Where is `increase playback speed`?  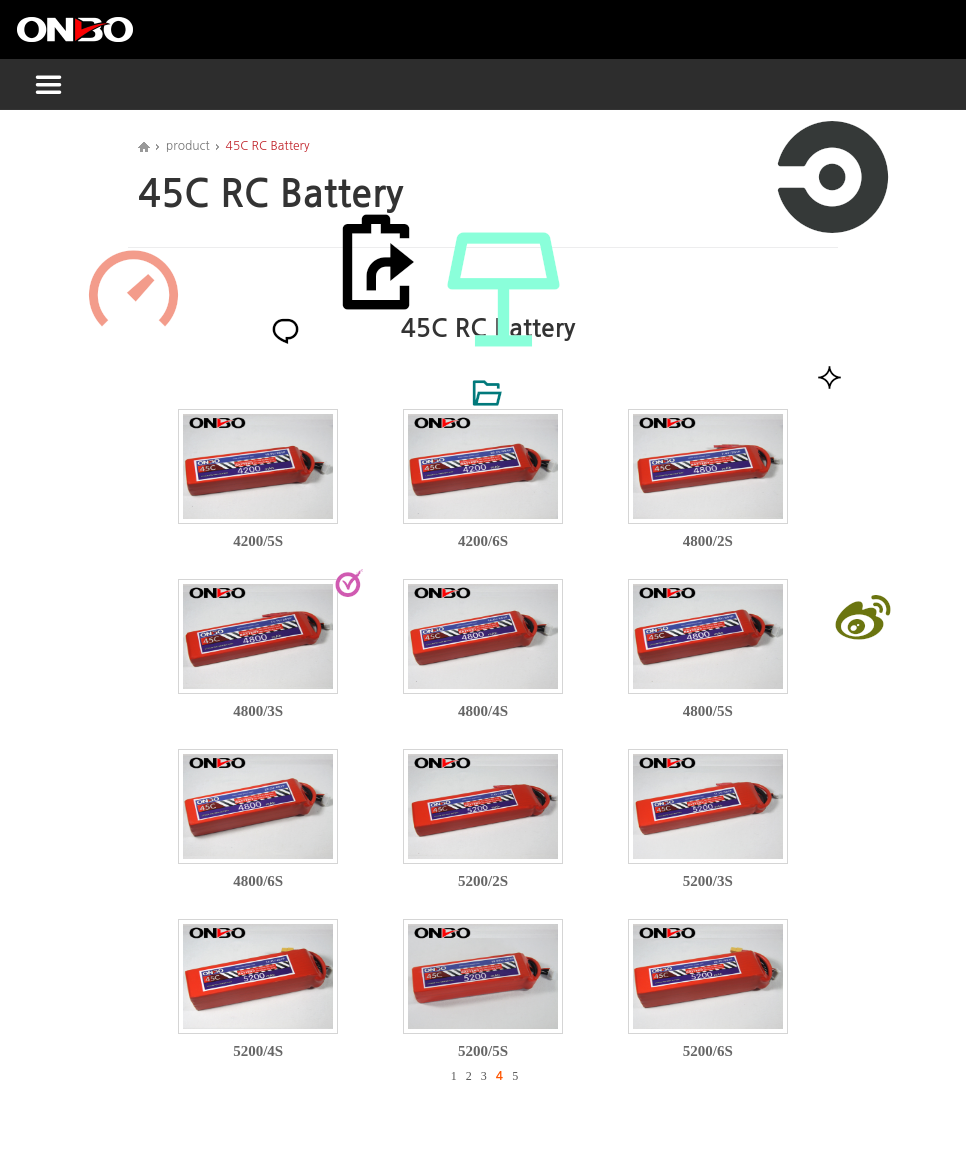
increase playback speed is located at coordinates (133, 290).